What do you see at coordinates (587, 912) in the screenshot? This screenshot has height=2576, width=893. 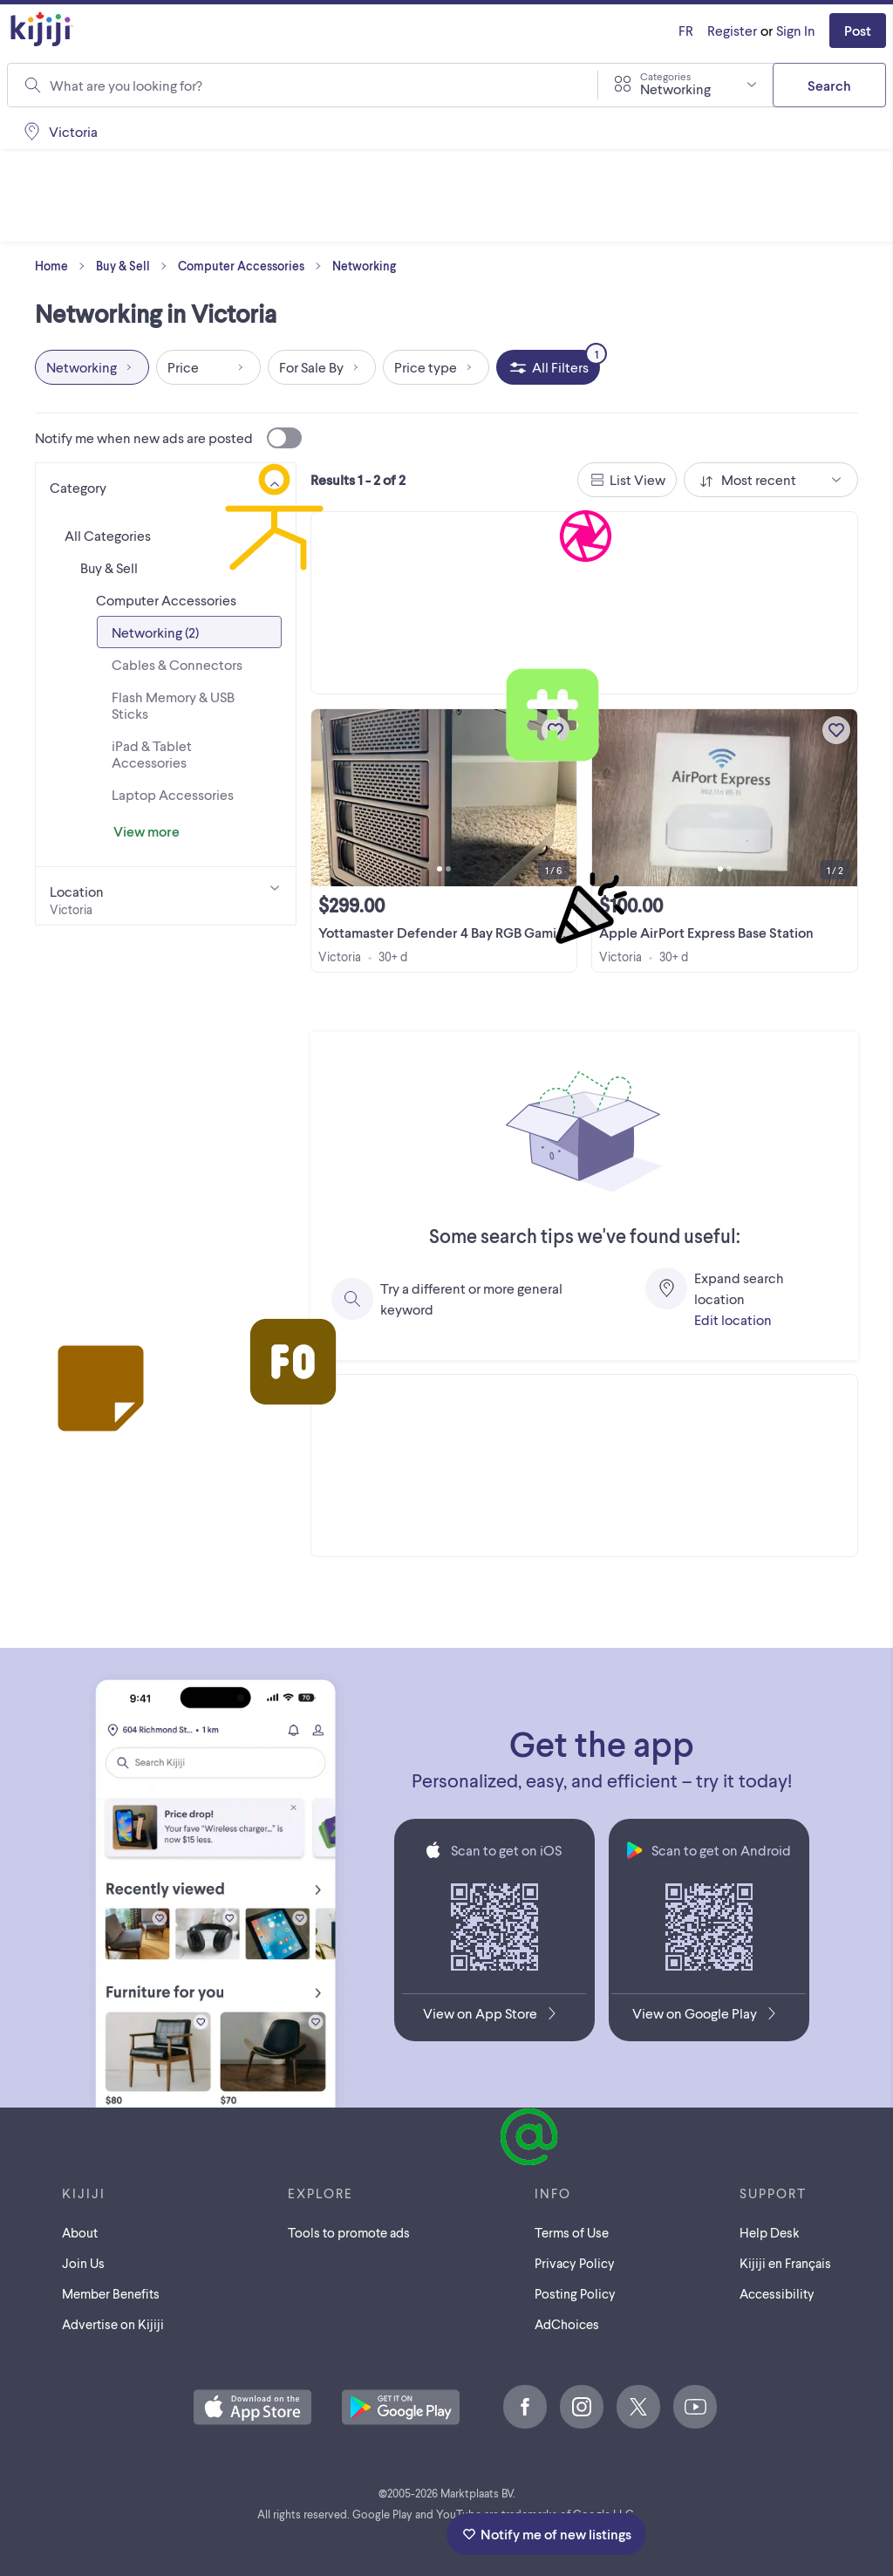 I see `indicates a celebration or achievement` at bounding box center [587, 912].